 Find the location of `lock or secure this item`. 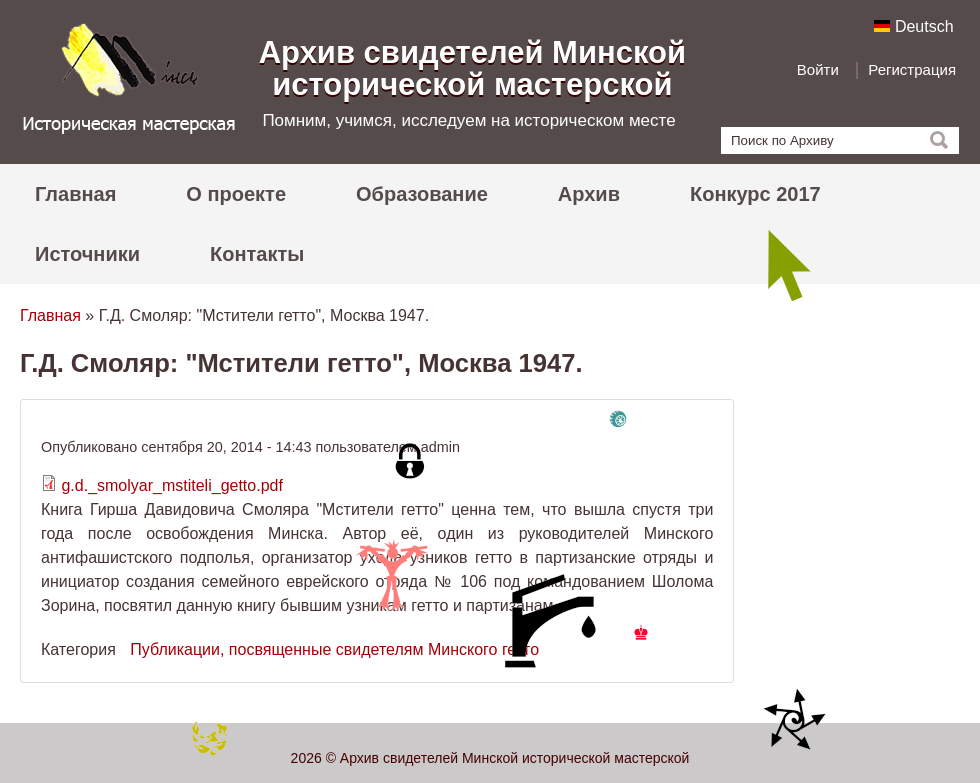

lock or secure this item is located at coordinates (410, 461).